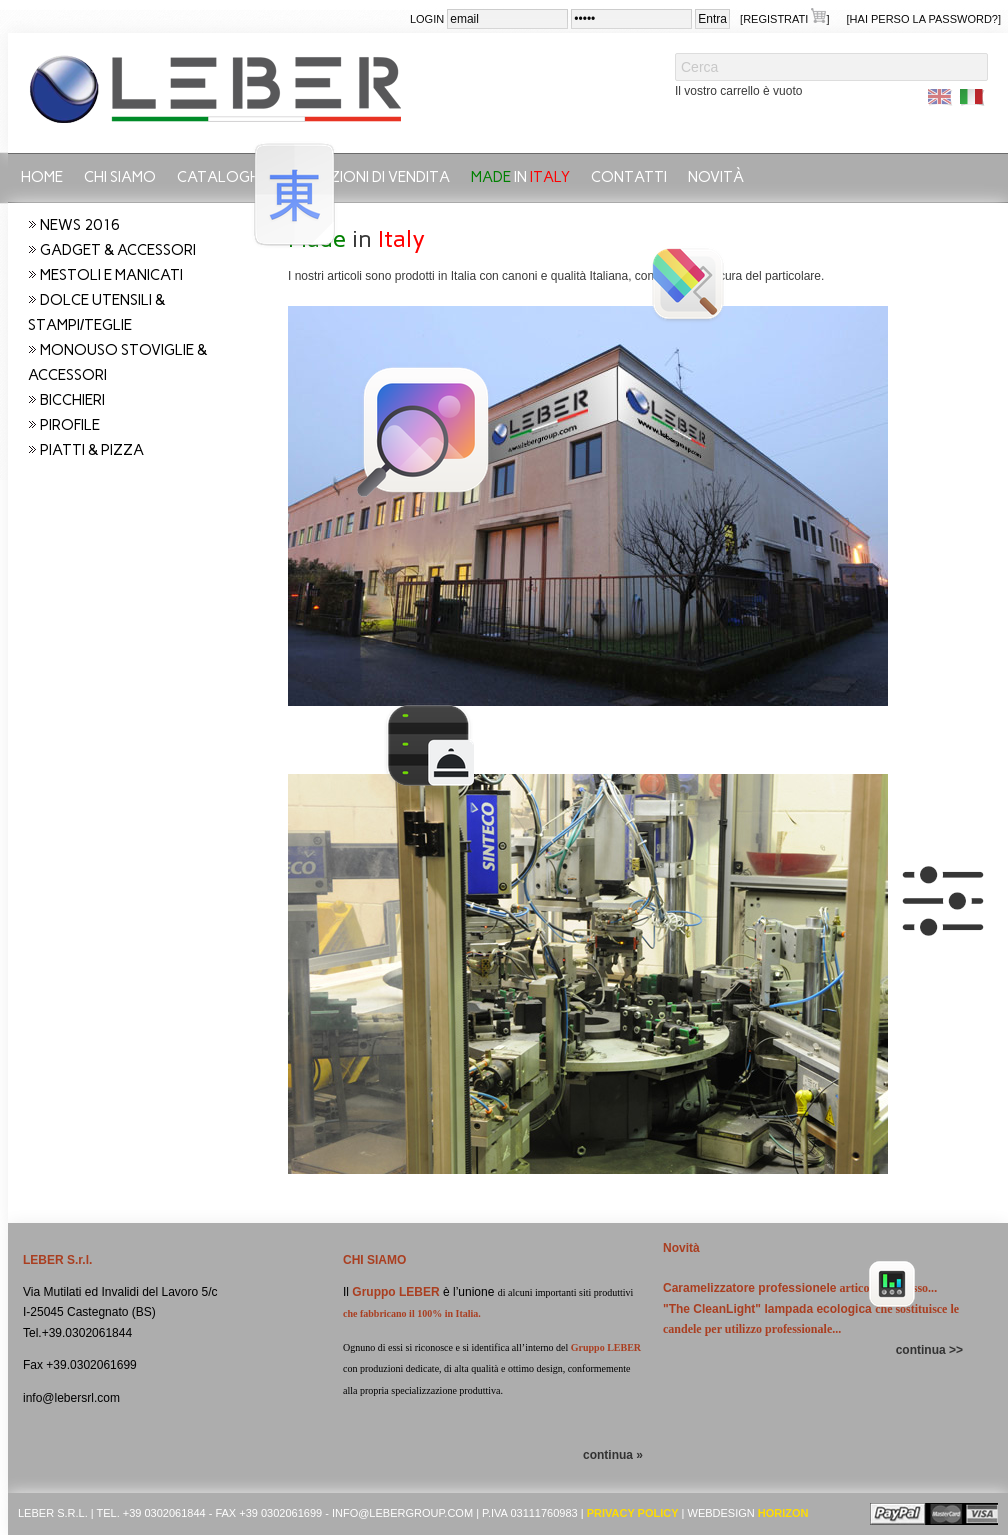  I want to click on open Gradience app to customize GTK theme colors, so click(688, 284).